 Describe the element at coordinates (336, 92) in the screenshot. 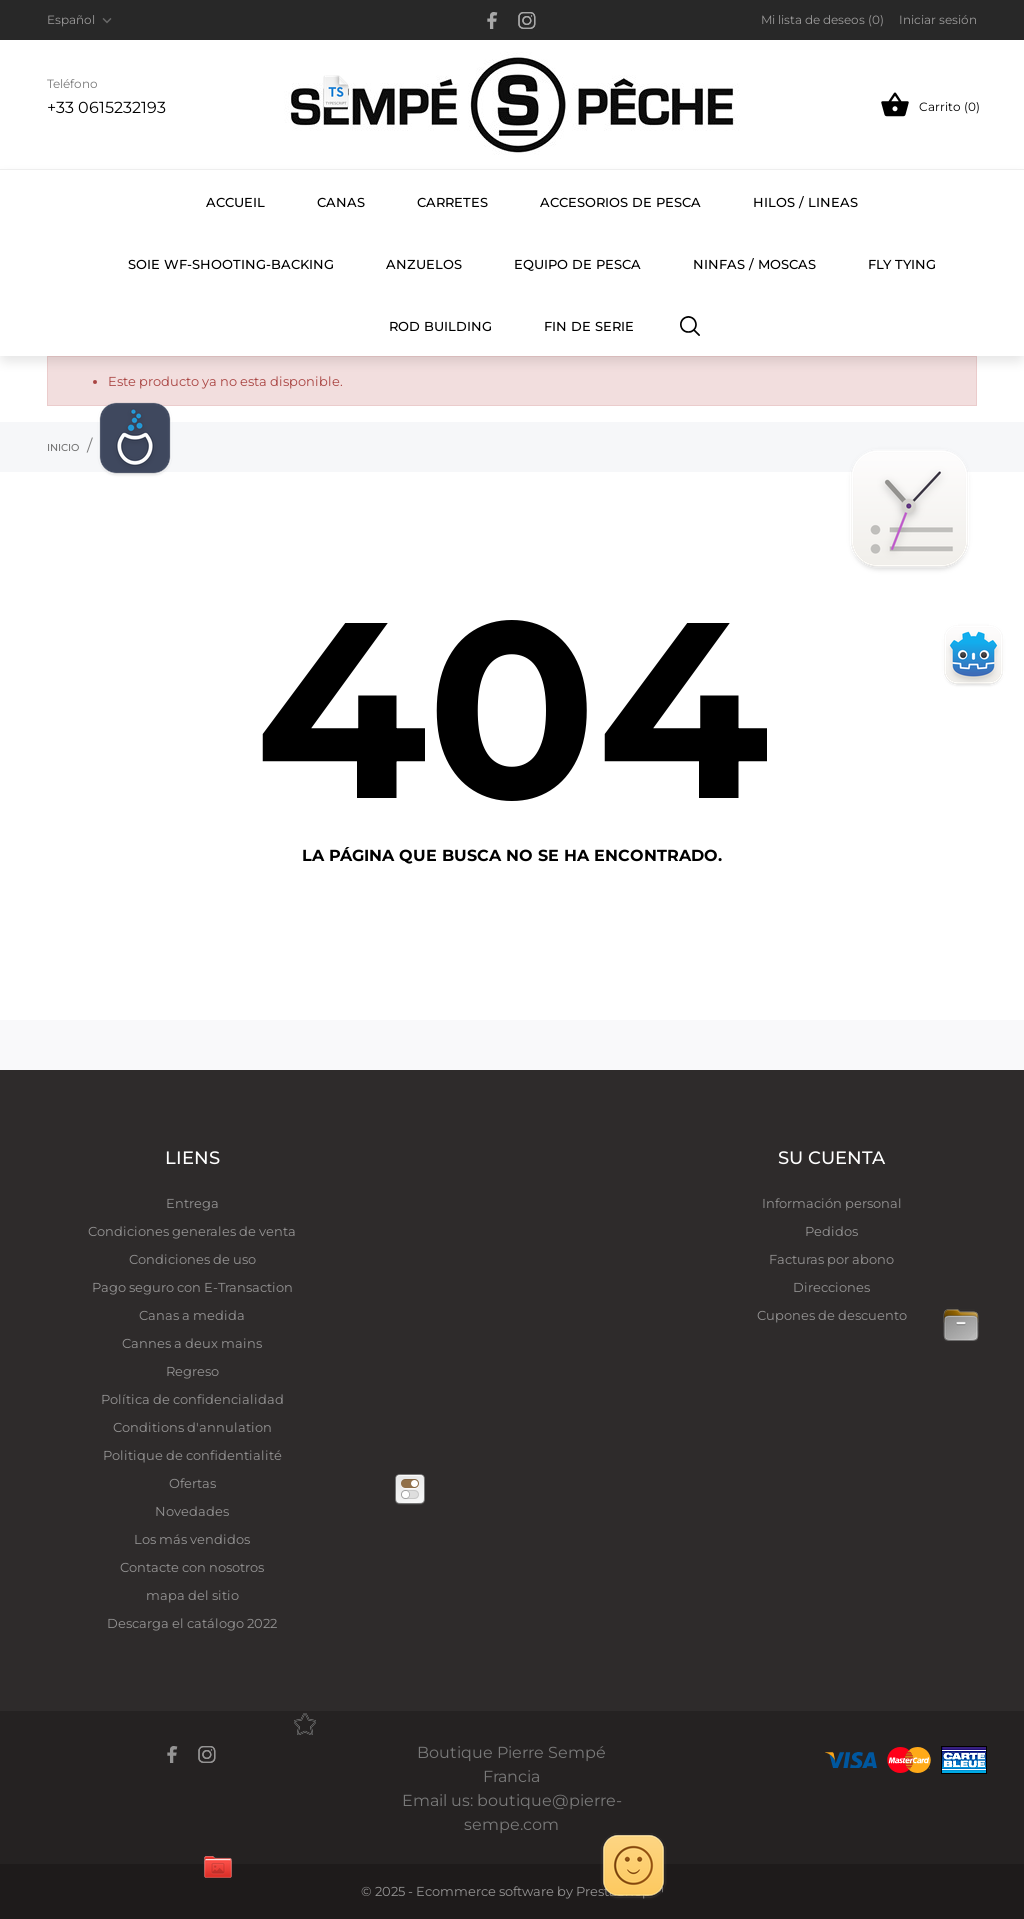

I see `a typescript source code file` at that location.